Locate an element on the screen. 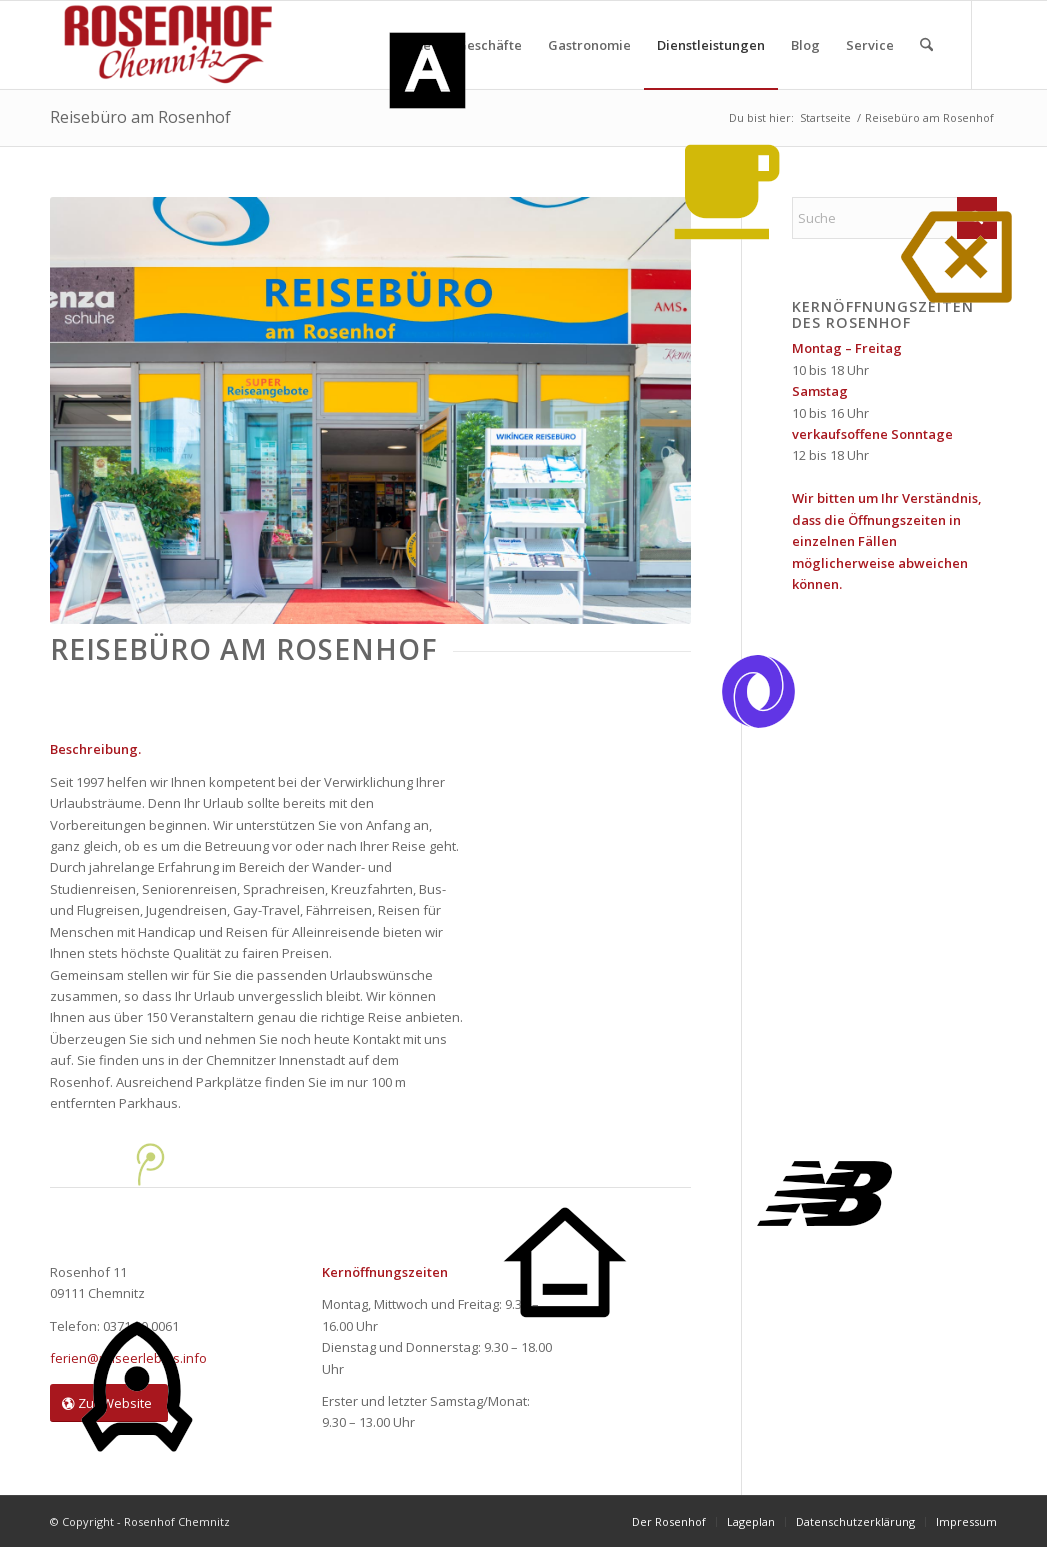 The width and height of the screenshot is (1047, 1547). enable character recognition or OCR is located at coordinates (427, 70).